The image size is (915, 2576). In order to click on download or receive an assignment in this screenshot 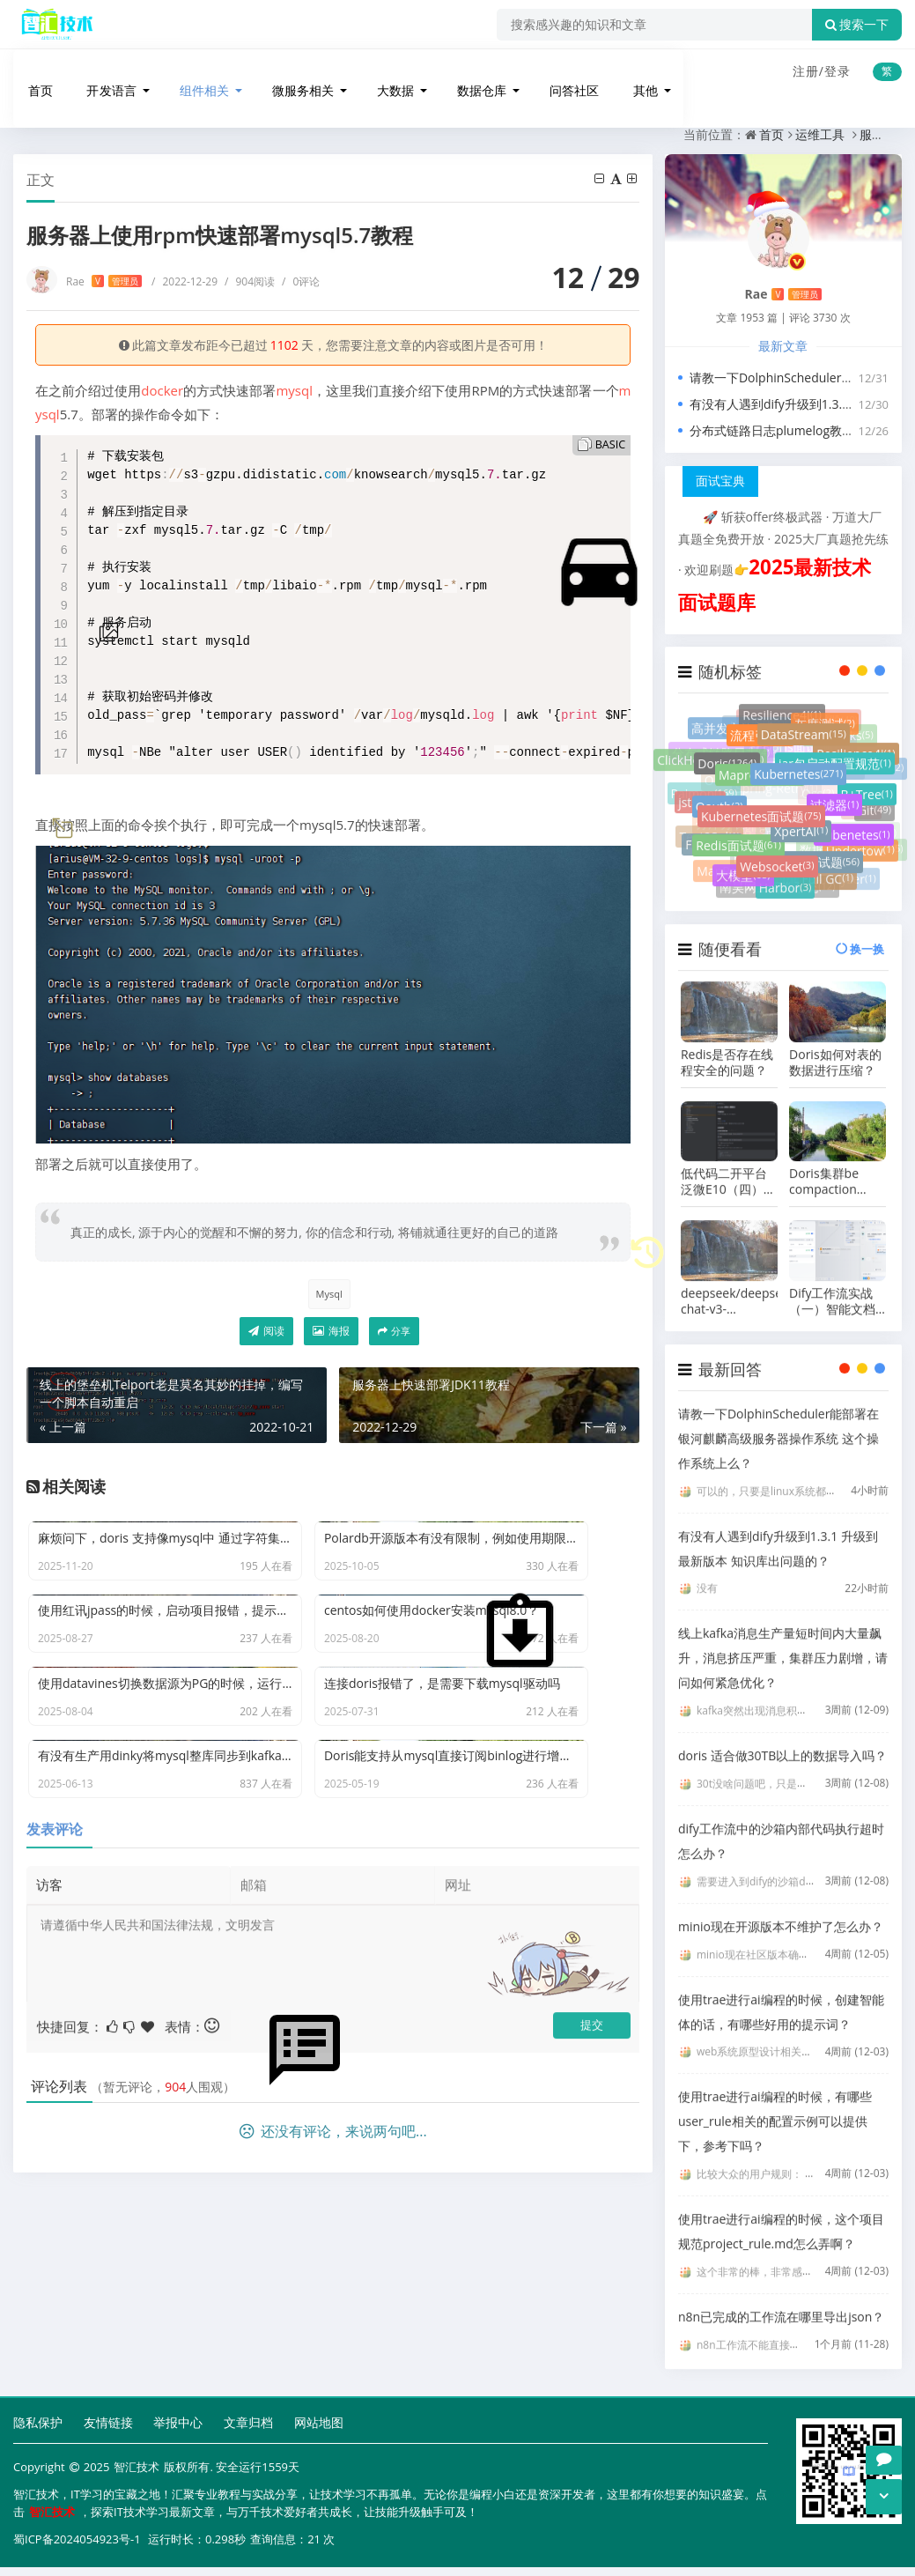, I will do `click(520, 1633)`.